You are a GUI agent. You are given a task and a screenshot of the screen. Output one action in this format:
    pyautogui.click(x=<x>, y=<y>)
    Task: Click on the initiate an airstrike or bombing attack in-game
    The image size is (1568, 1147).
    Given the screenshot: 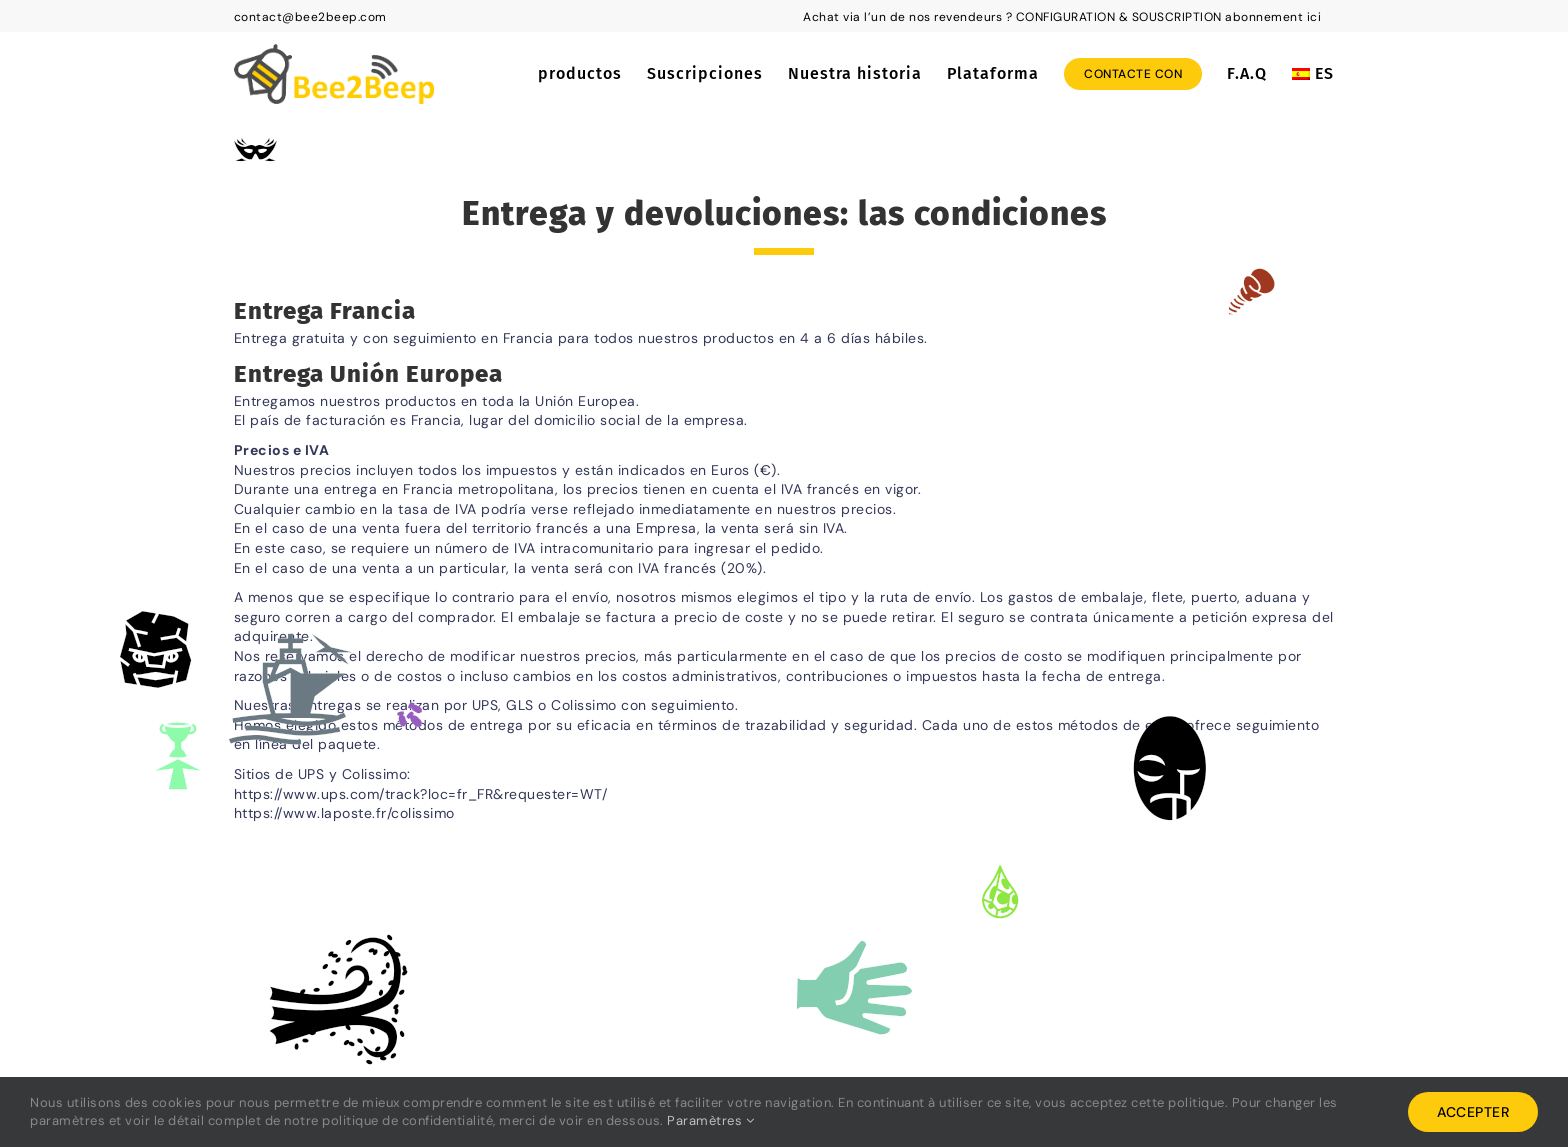 What is the action you would take?
    pyautogui.click(x=409, y=714)
    